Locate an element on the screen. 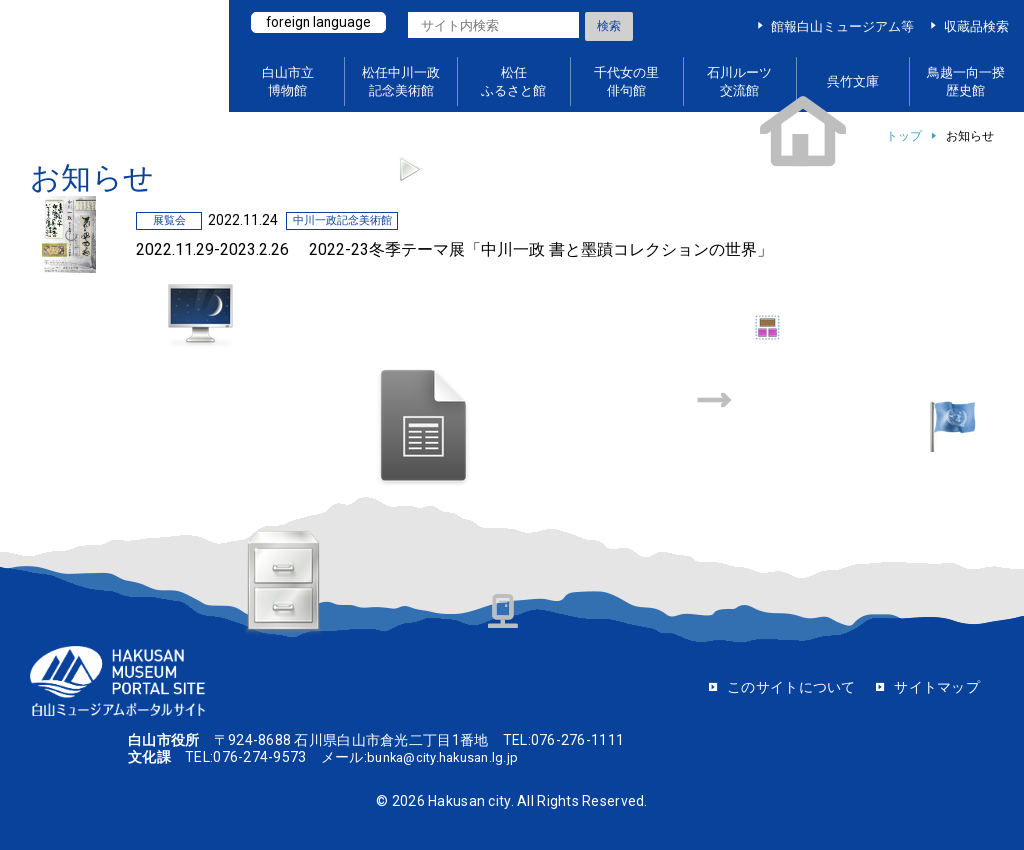 The width and height of the screenshot is (1024, 850). access network server settings is located at coordinates (505, 611).